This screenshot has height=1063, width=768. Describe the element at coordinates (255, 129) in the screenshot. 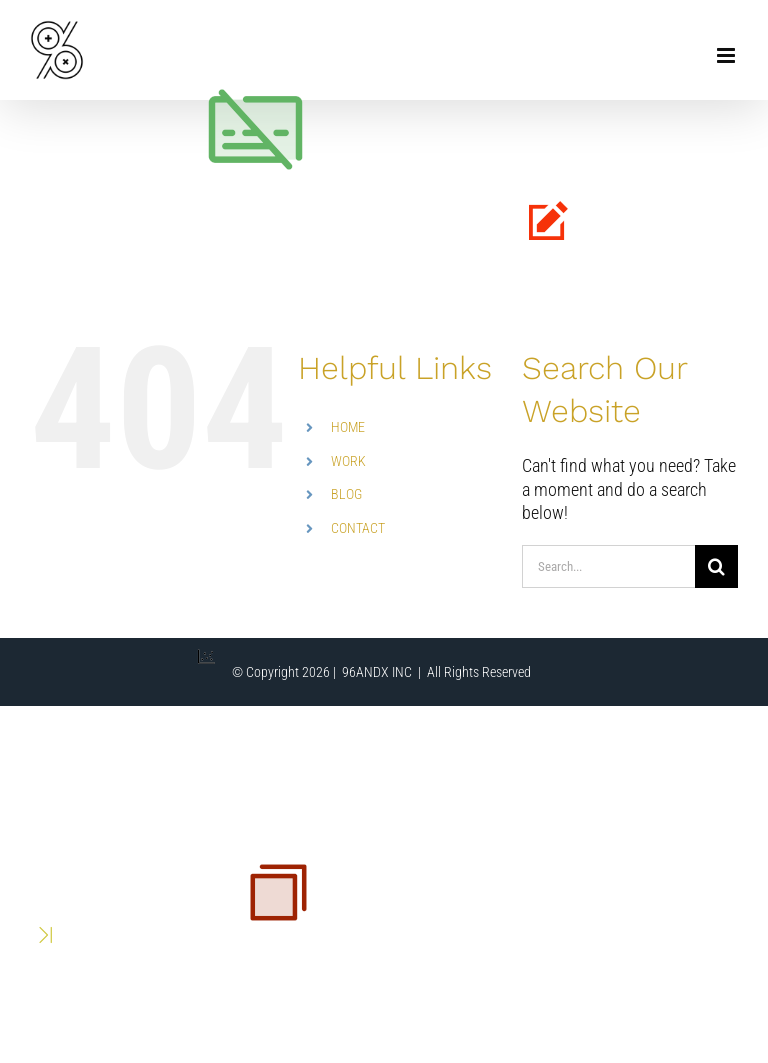

I see `disable subtitles or closed captions` at that location.